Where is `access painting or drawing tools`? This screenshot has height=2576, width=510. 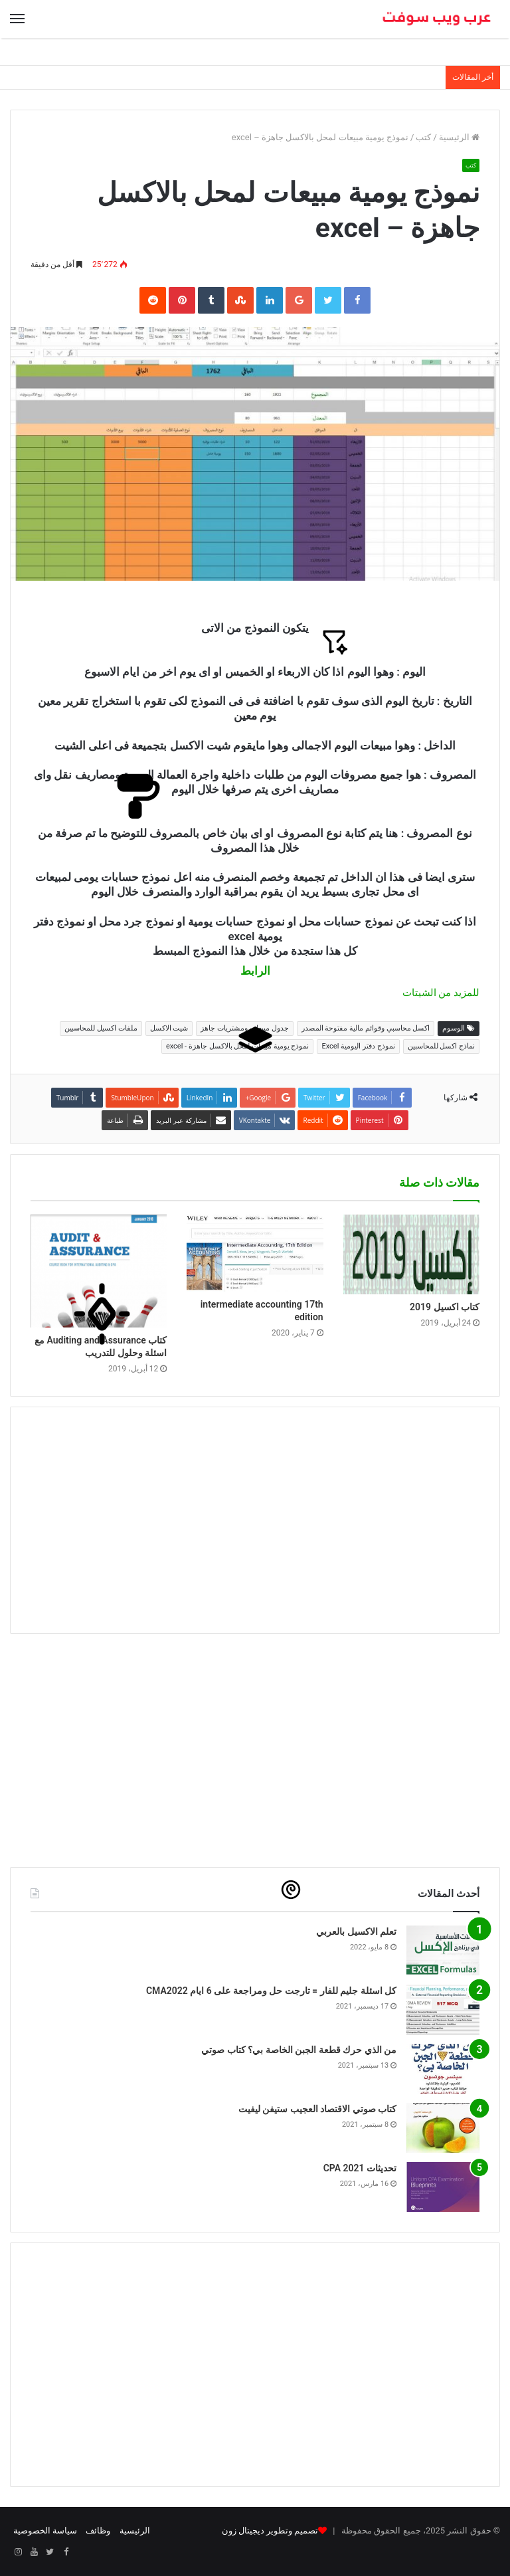
access painting or drawing tools is located at coordinates (135, 796).